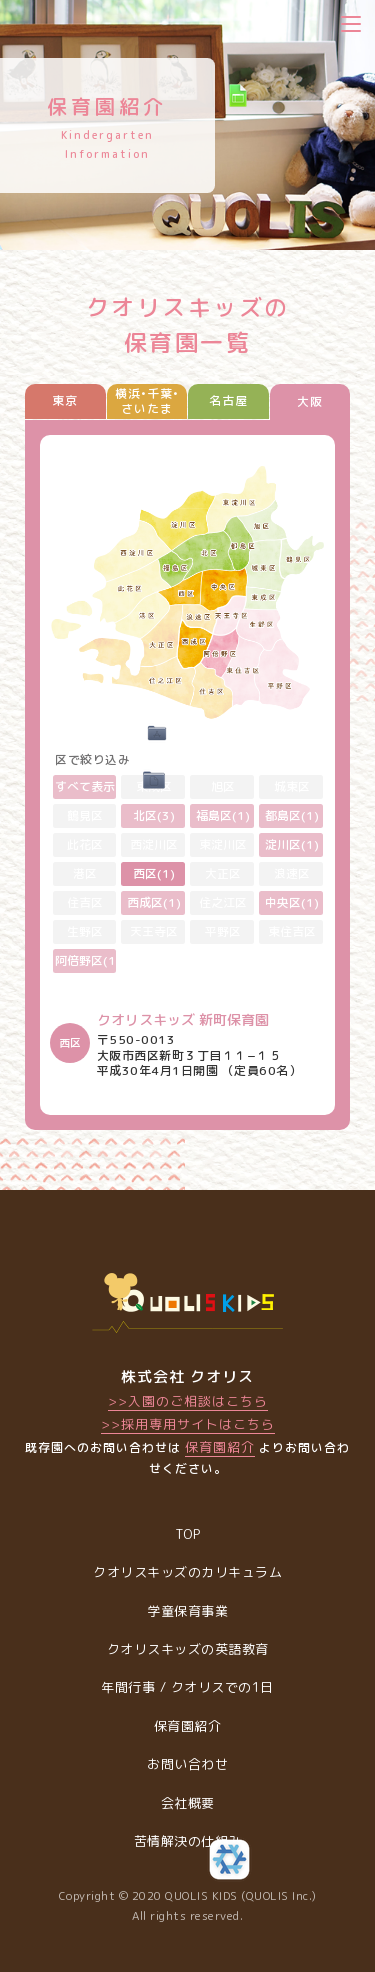  I want to click on open your documents folder, so click(154, 780).